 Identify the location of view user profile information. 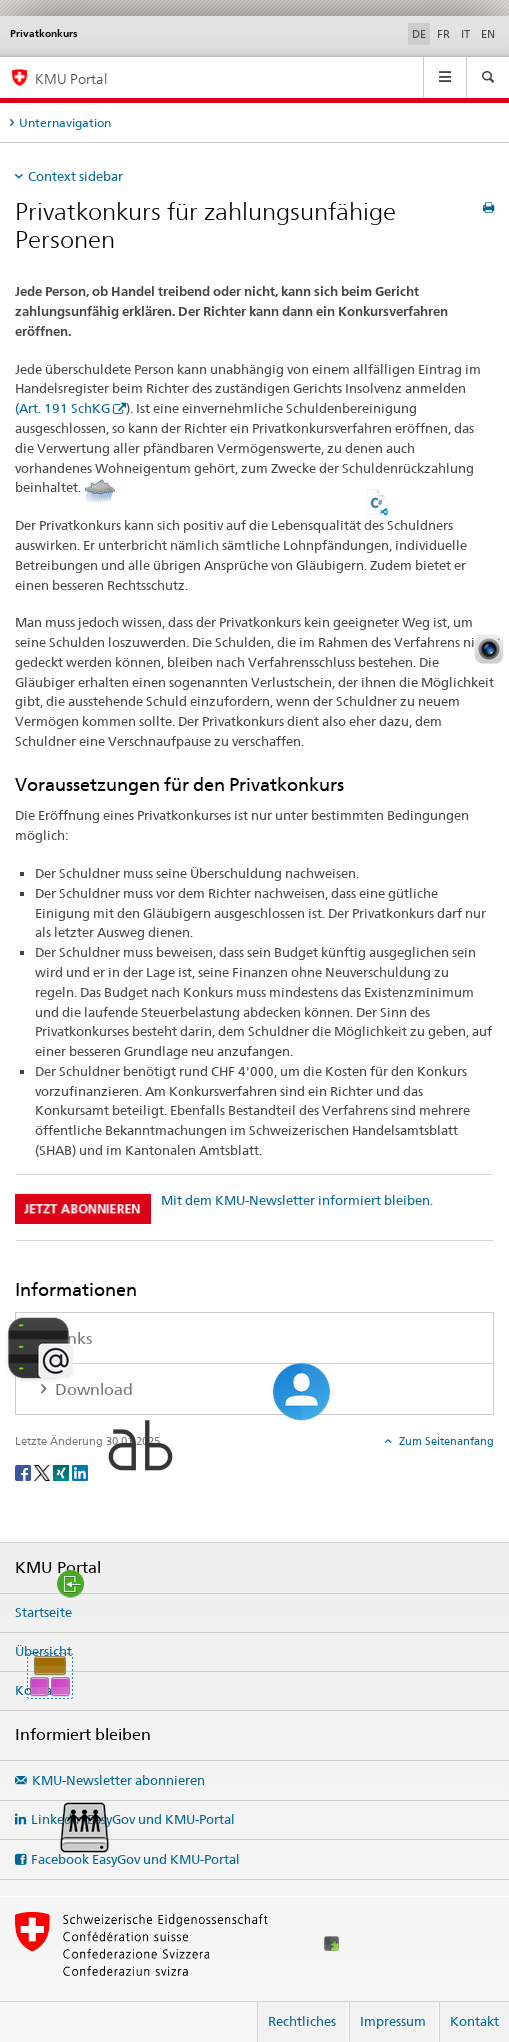
(301, 1391).